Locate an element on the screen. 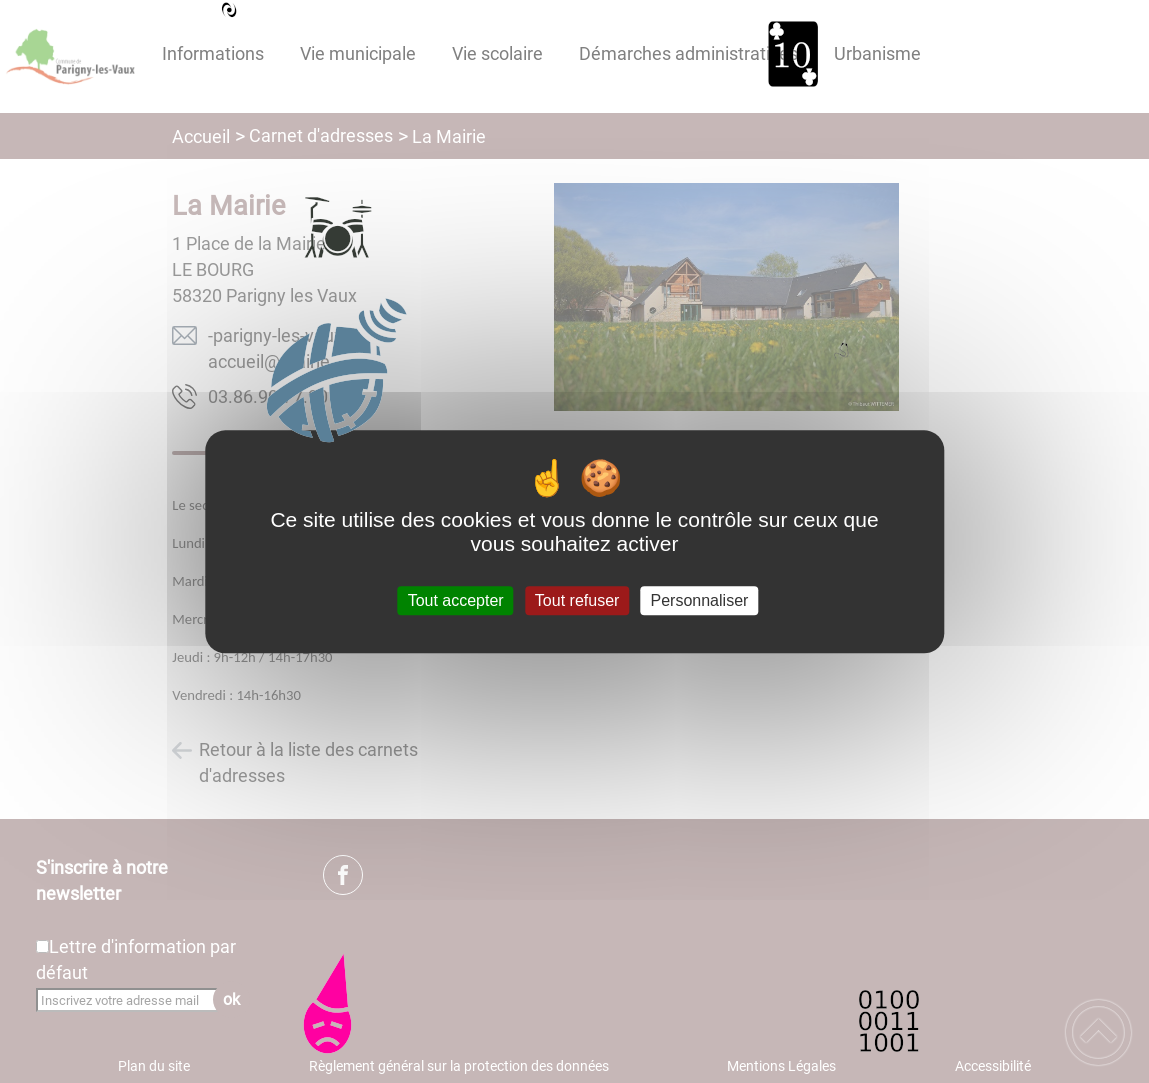 The image size is (1149, 1083). activate focus or concentration mode is located at coordinates (229, 10).